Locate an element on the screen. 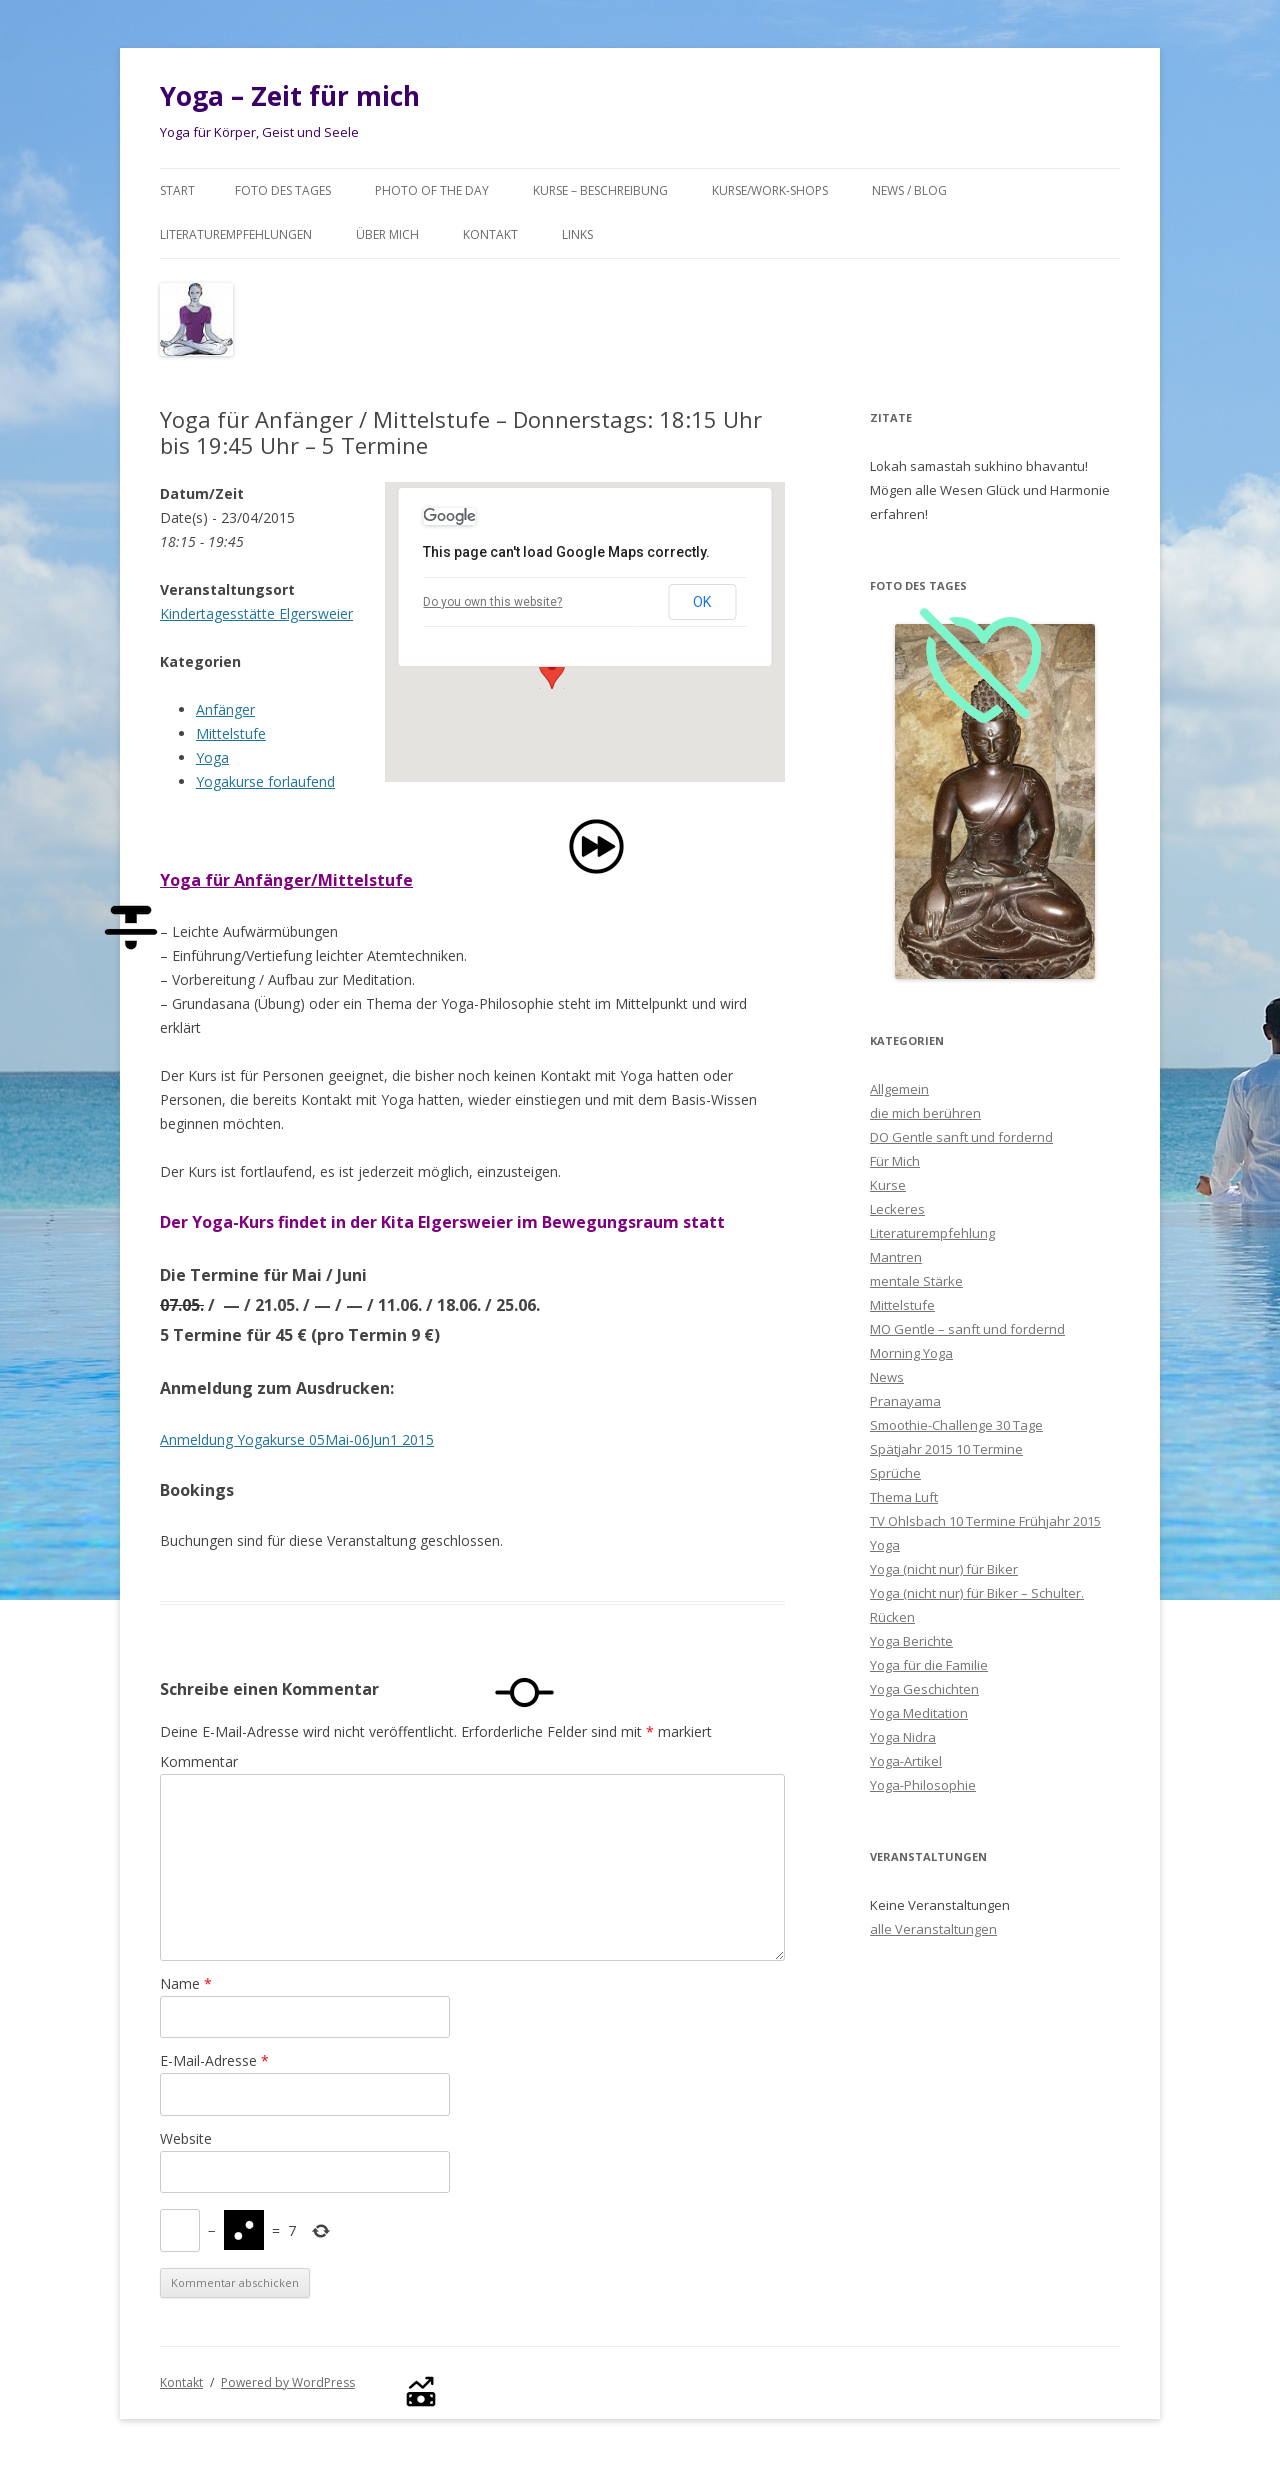 This screenshot has width=1280, height=2467. view financial growth or earnings trends is located at coordinates (421, 2392).